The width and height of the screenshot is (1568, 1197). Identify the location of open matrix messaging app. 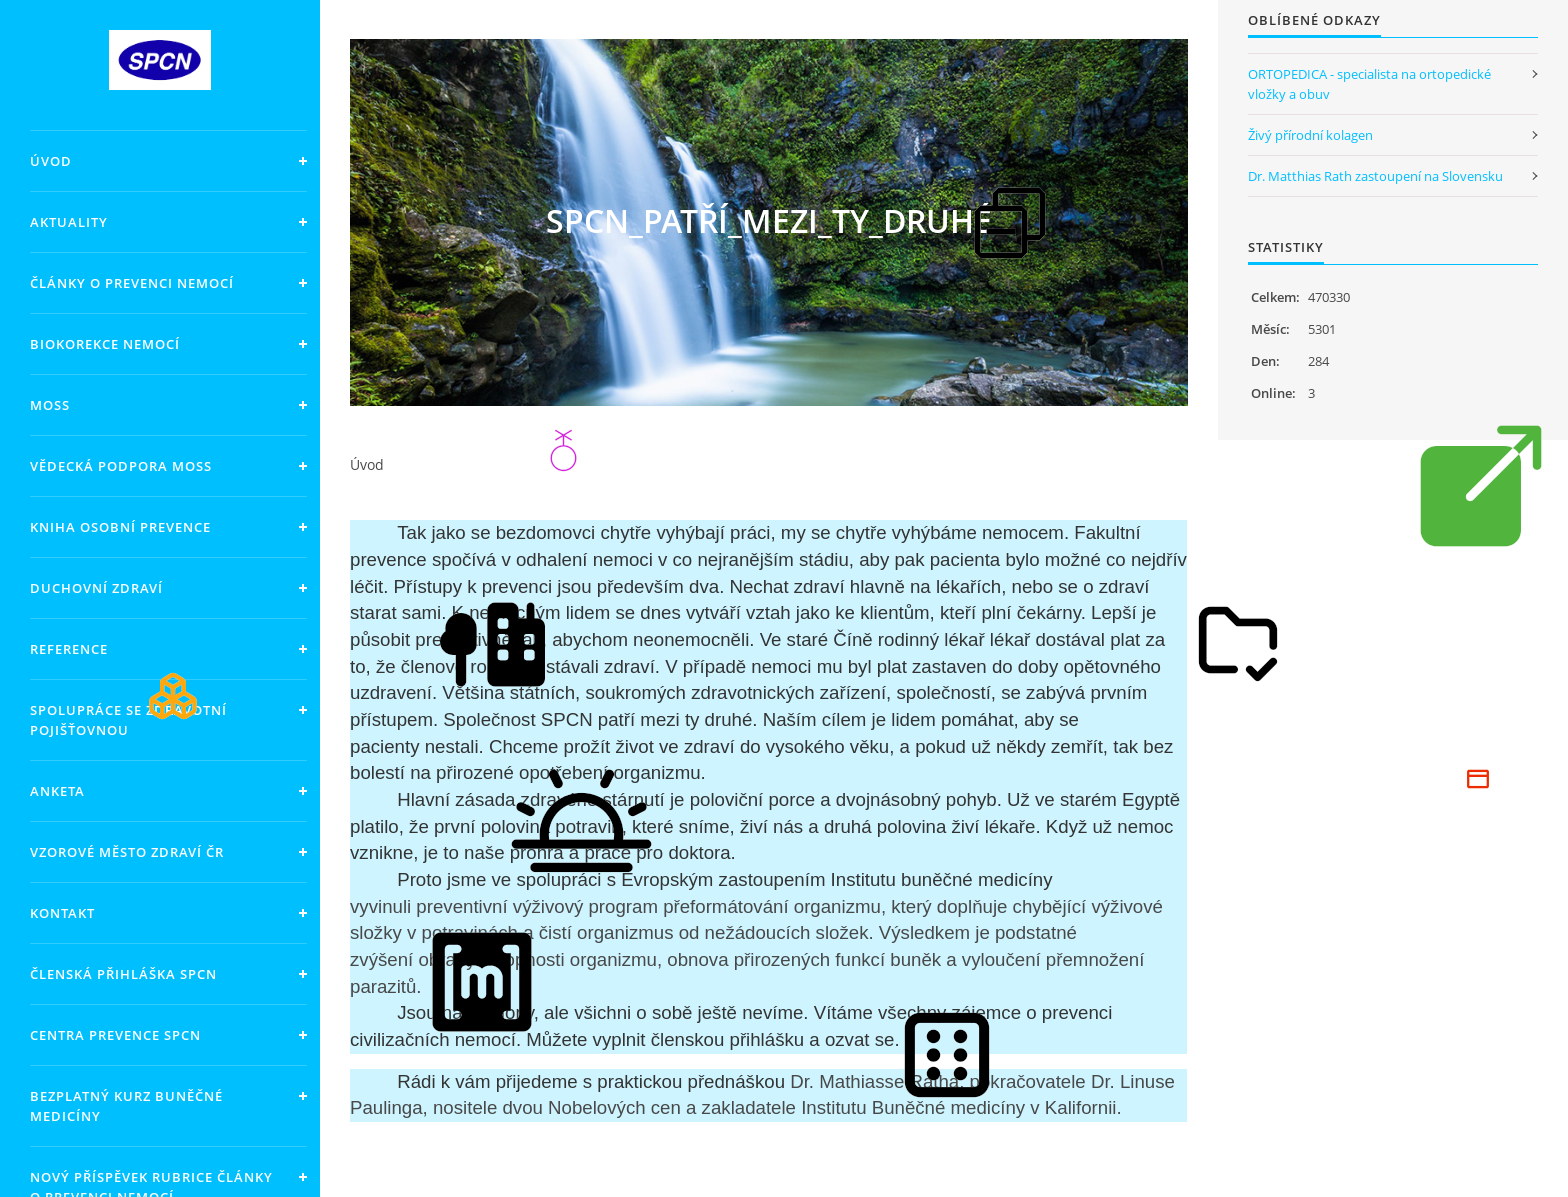
(482, 982).